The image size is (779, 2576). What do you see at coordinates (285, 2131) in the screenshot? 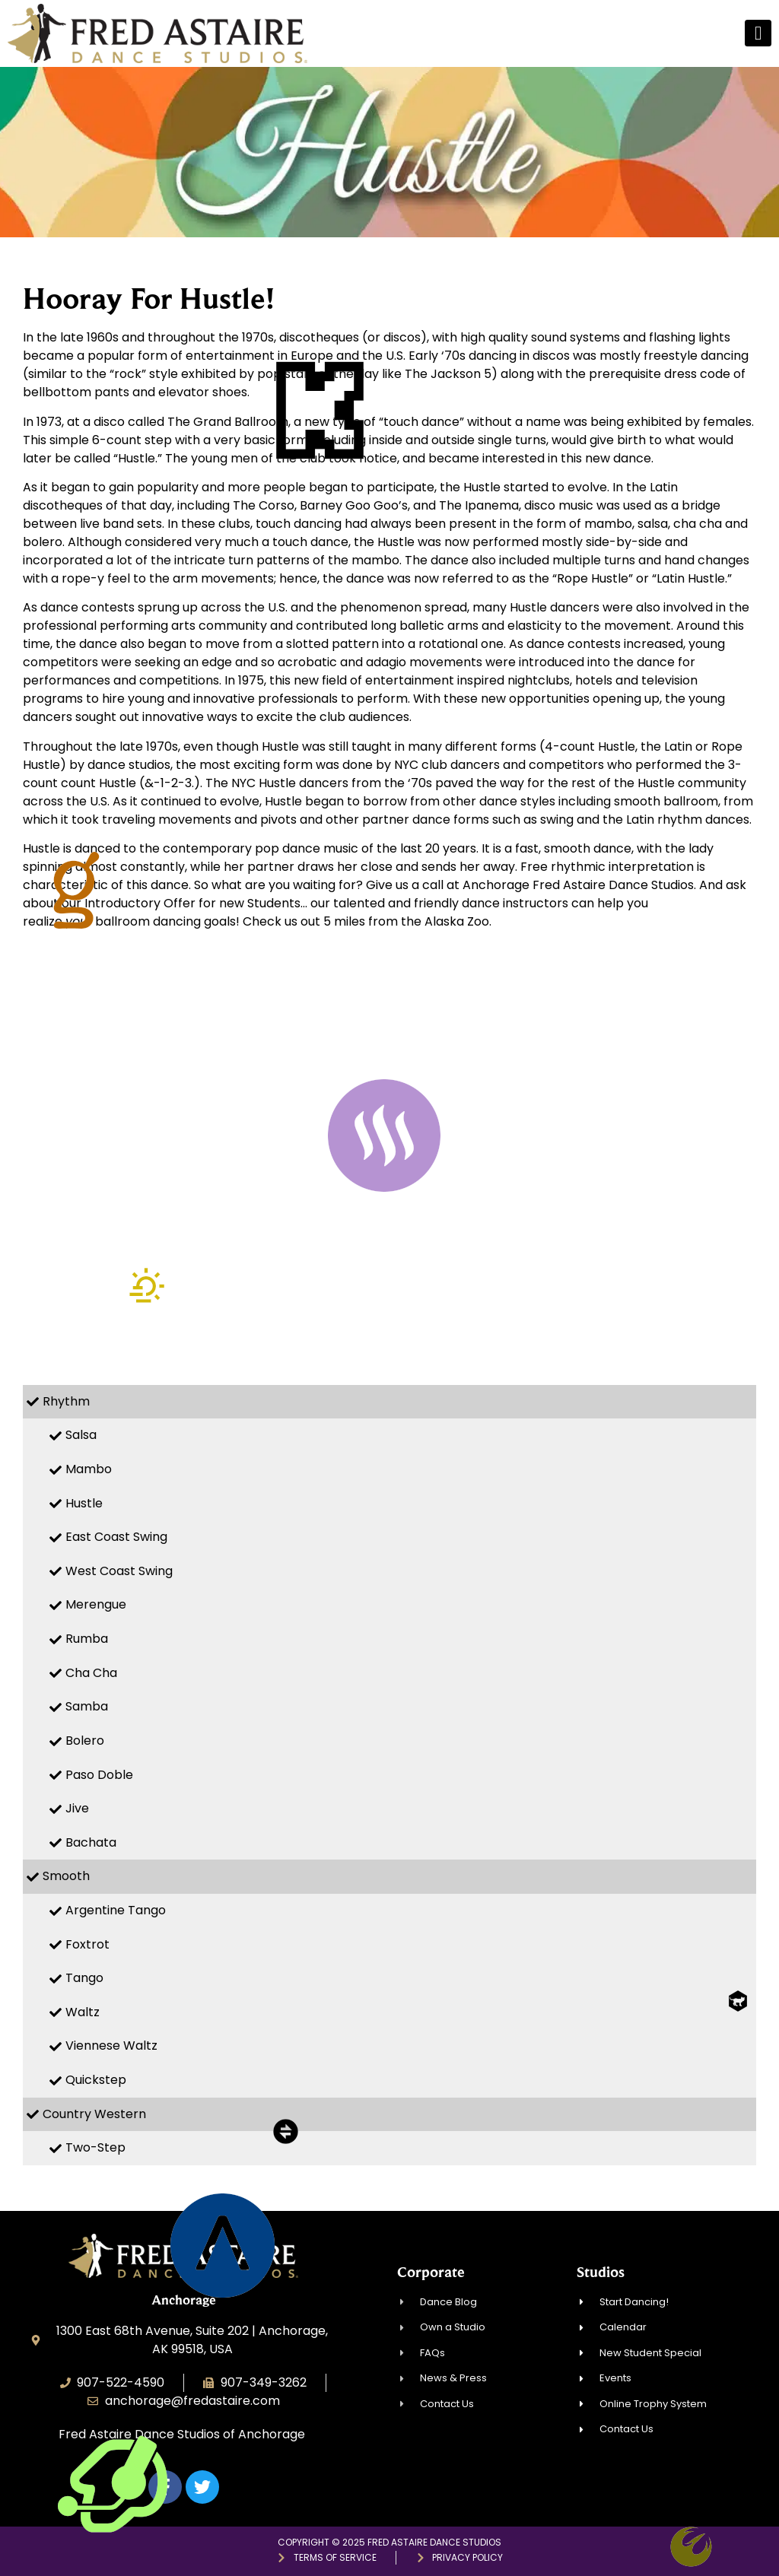
I see `exchange or swap currencies` at bounding box center [285, 2131].